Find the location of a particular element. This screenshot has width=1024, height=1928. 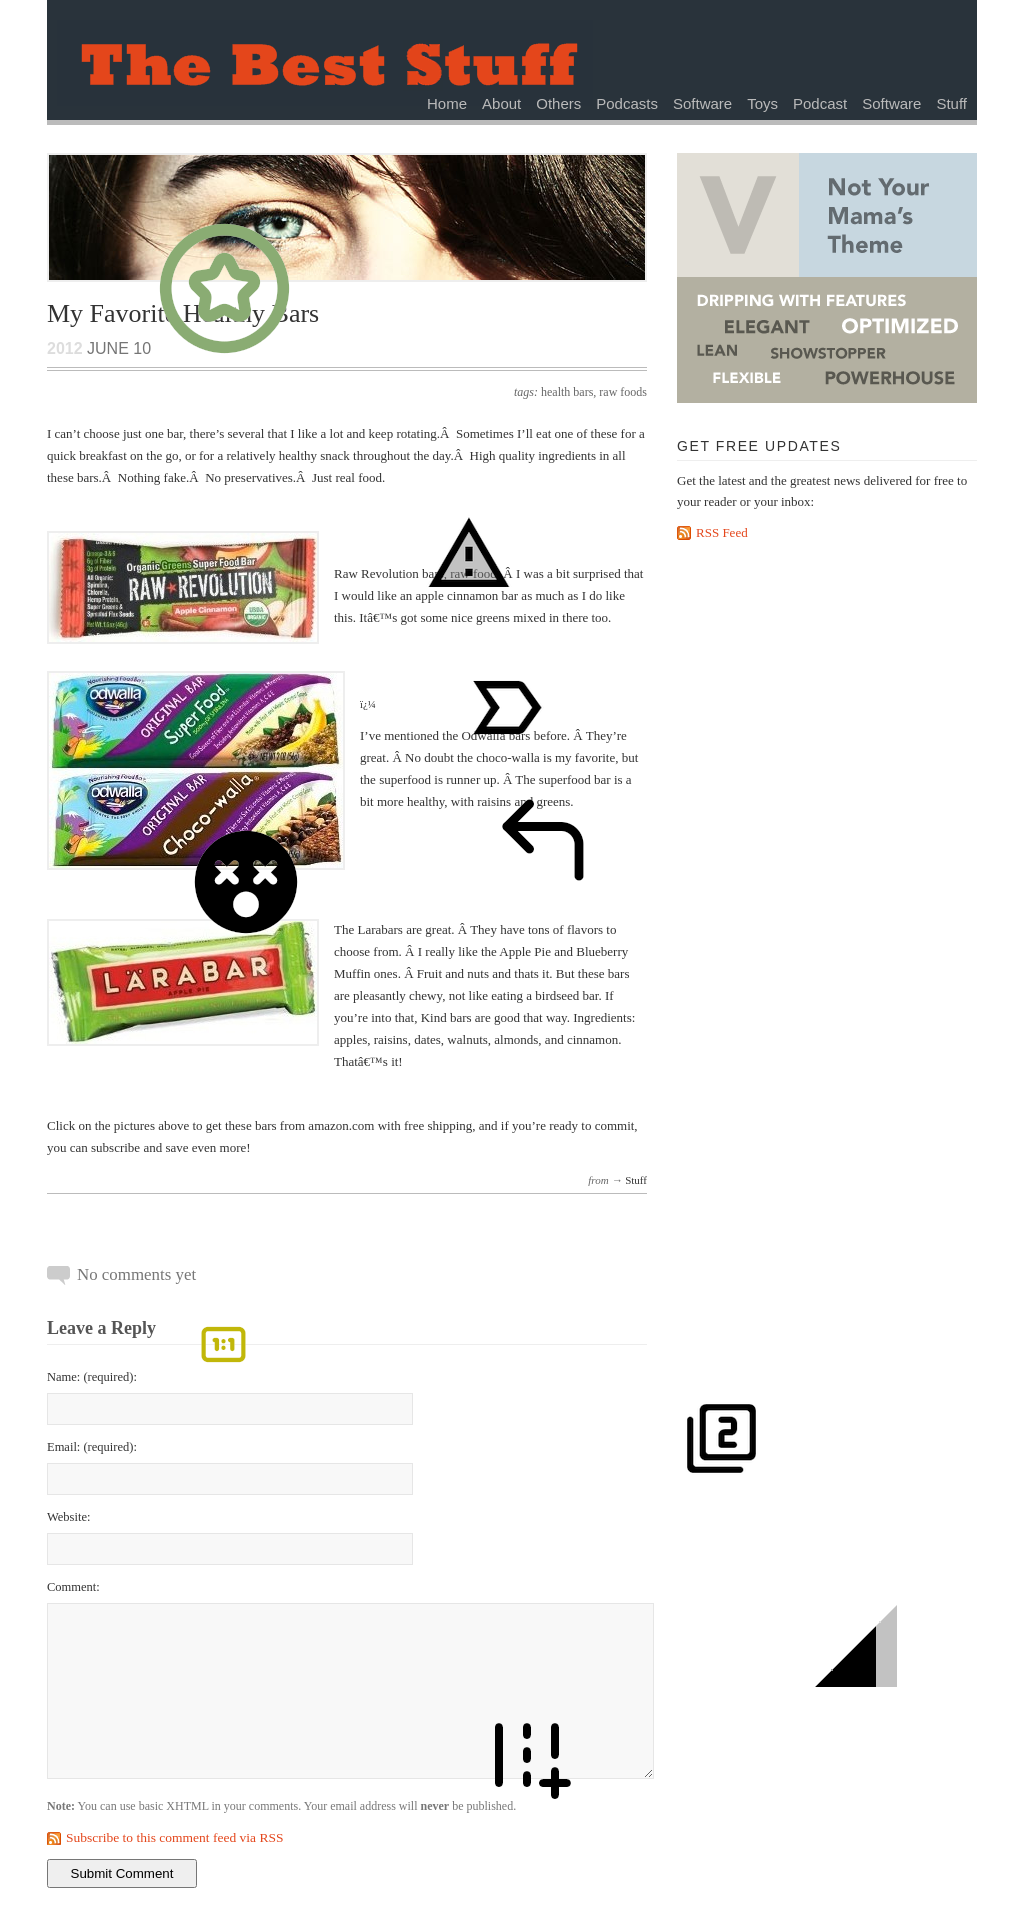

indicates an error or system crash is located at coordinates (246, 882).